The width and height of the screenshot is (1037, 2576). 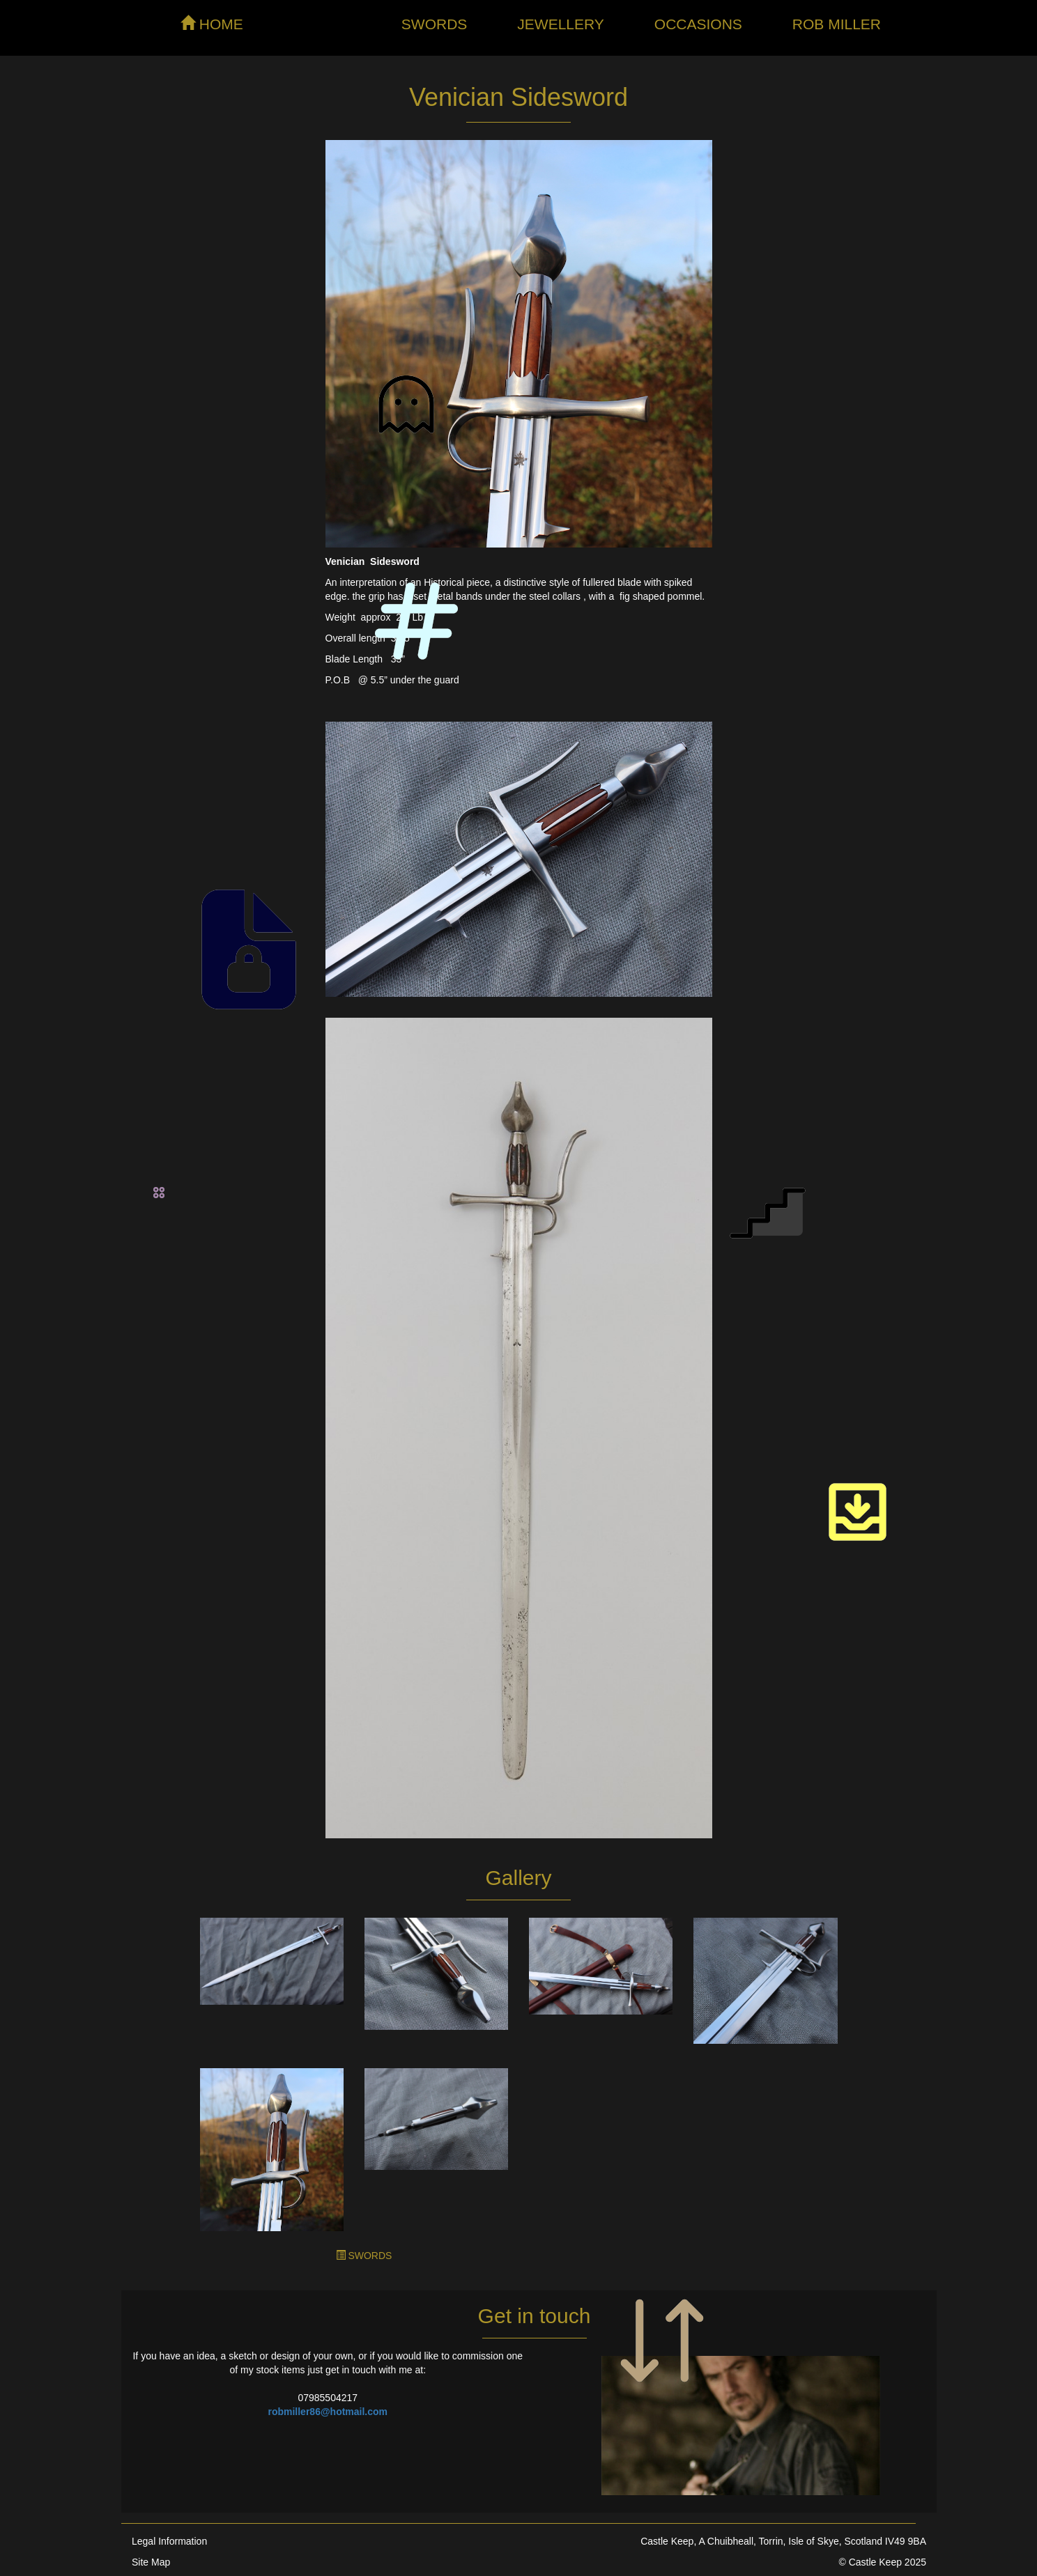 What do you see at coordinates (767, 1213) in the screenshot?
I see `view step count or fitness progress` at bounding box center [767, 1213].